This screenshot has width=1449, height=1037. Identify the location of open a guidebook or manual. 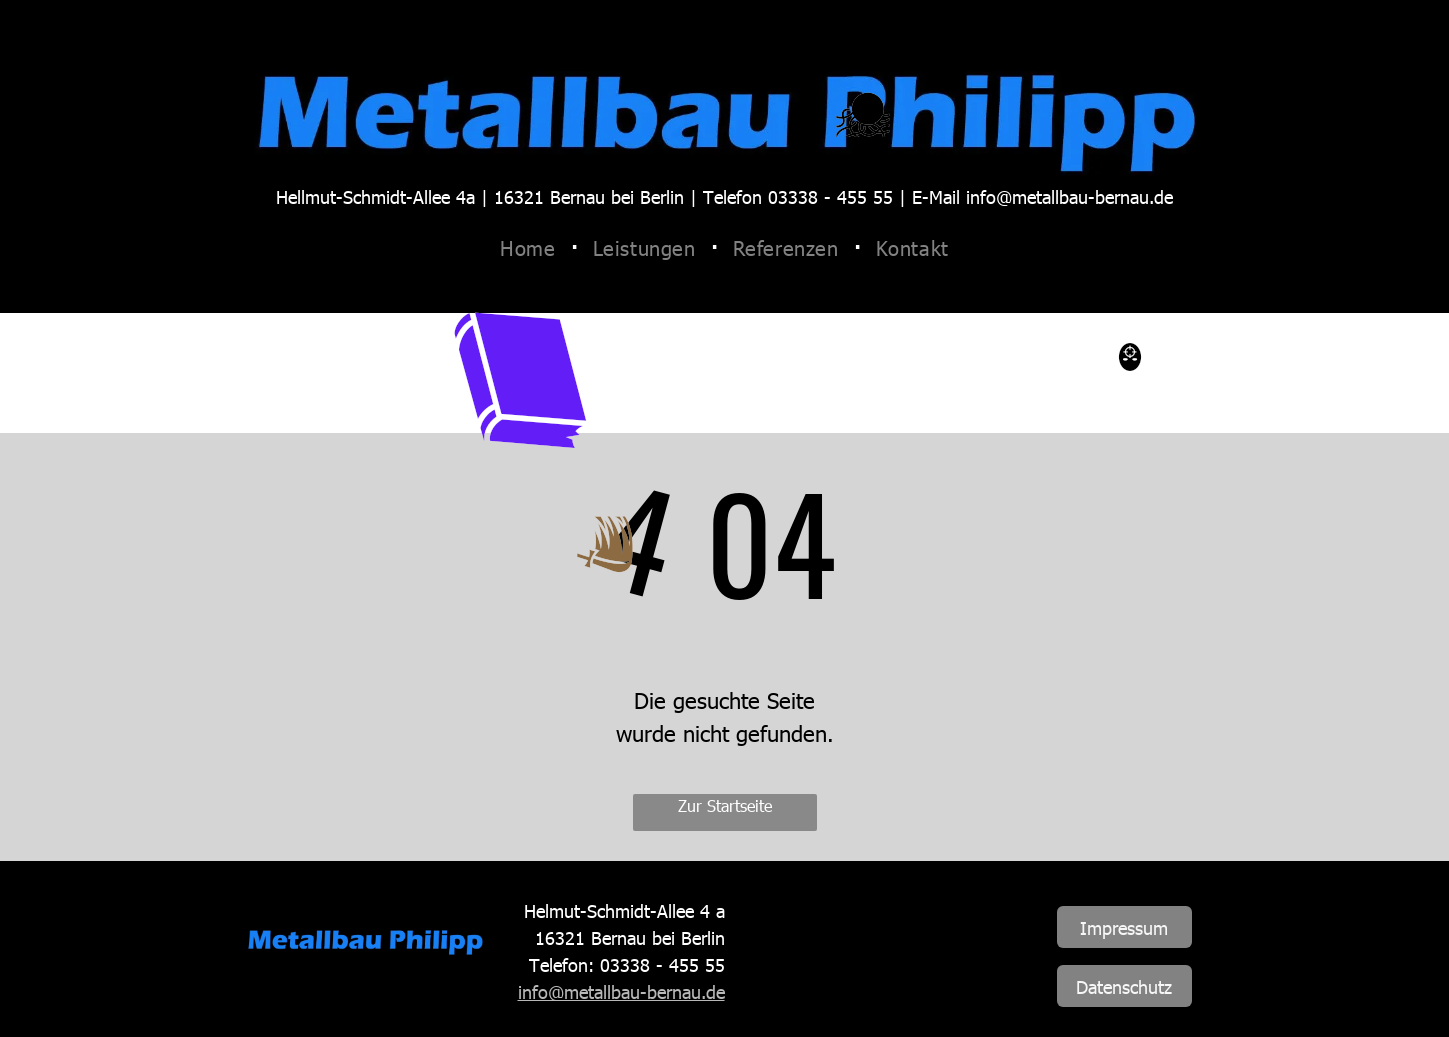
(520, 380).